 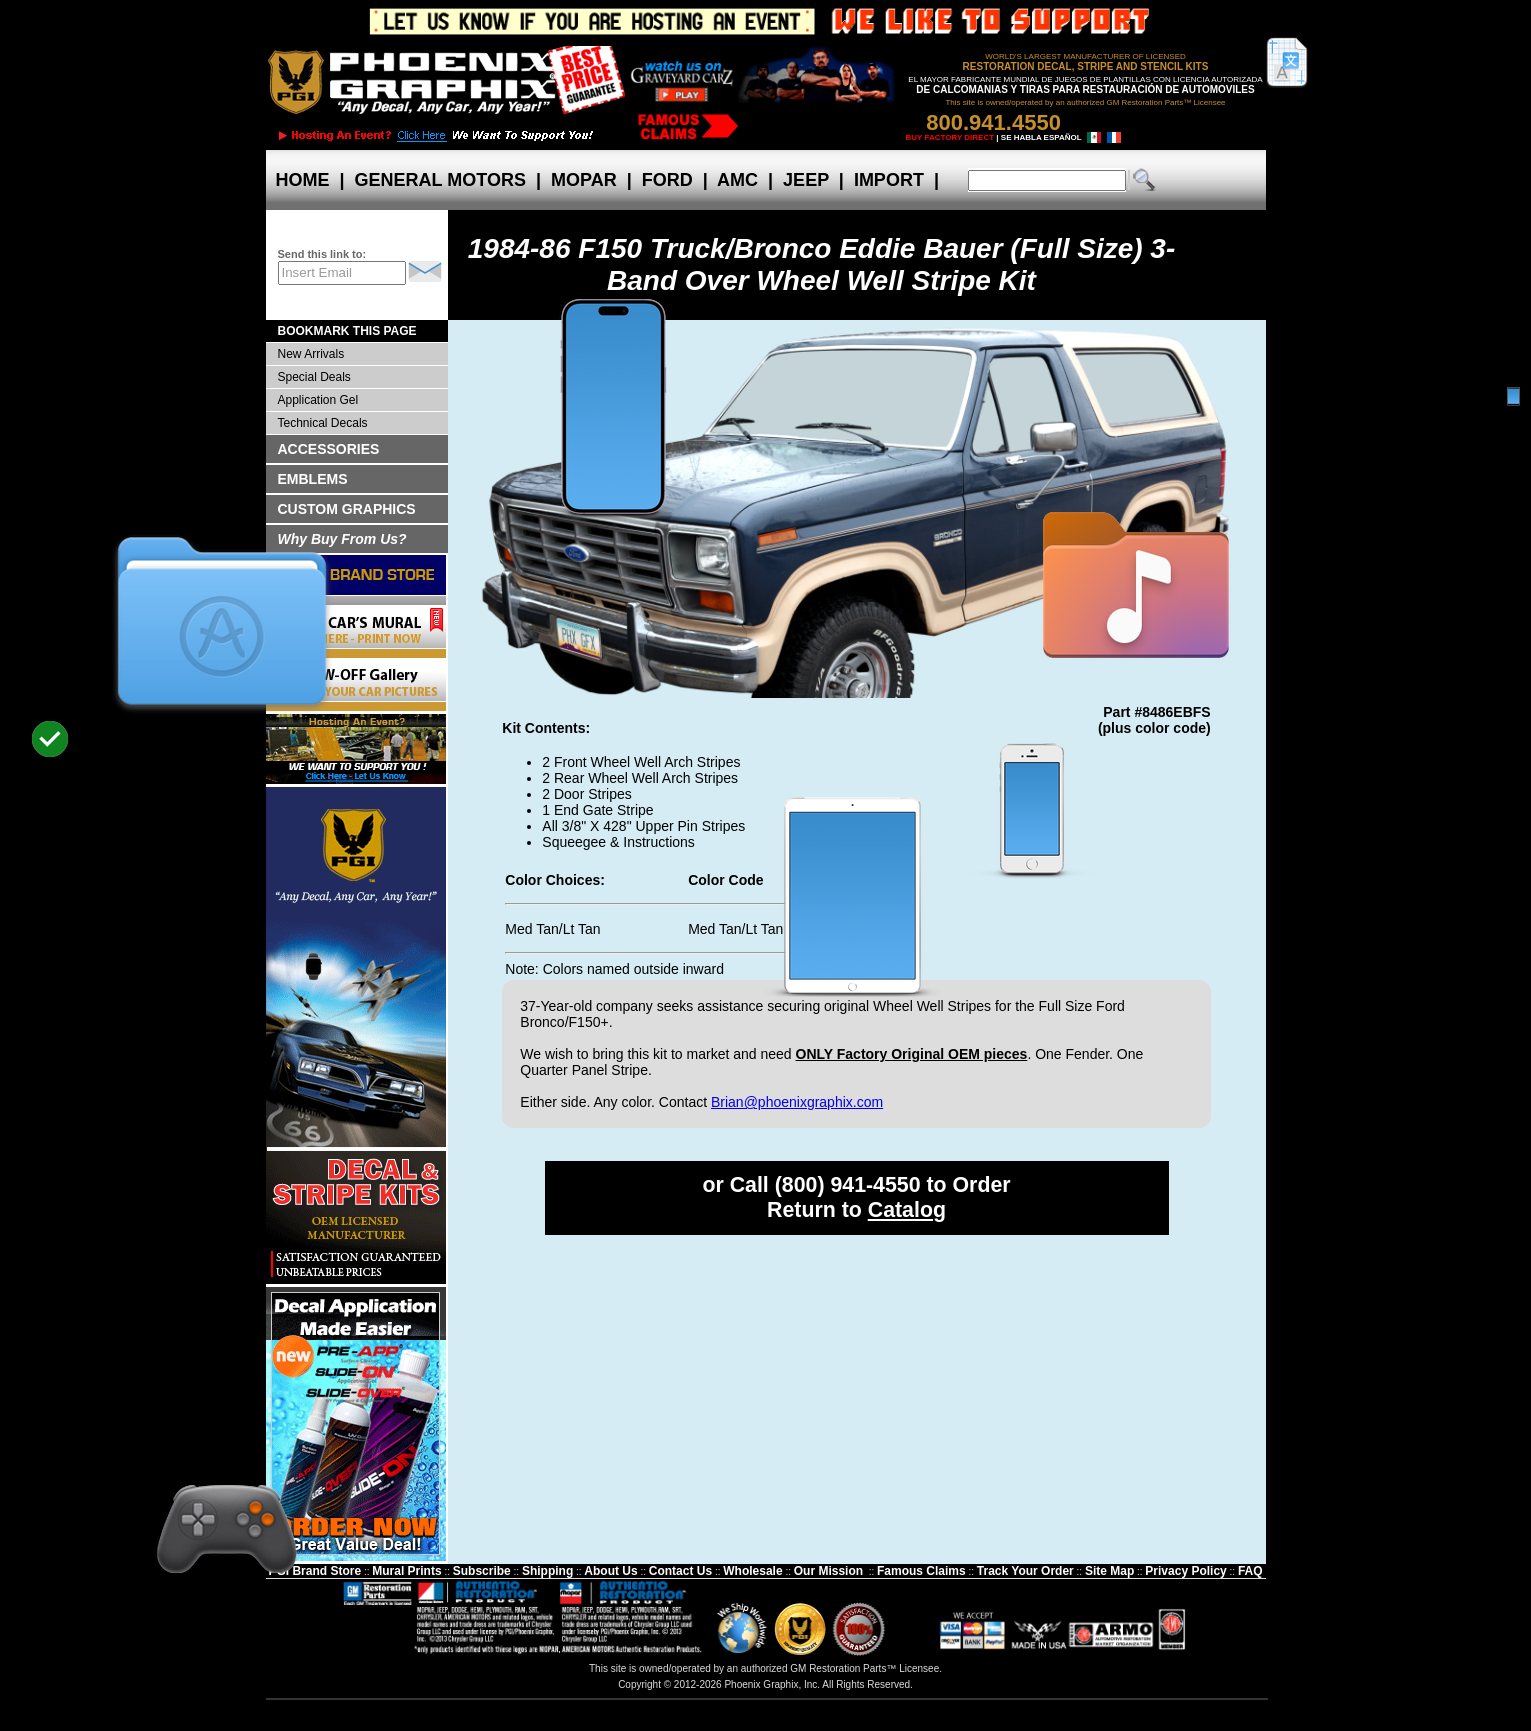 What do you see at coordinates (227, 1529) in the screenshot?
I see `configure game controller settings` at bounding box center [227, 1529].